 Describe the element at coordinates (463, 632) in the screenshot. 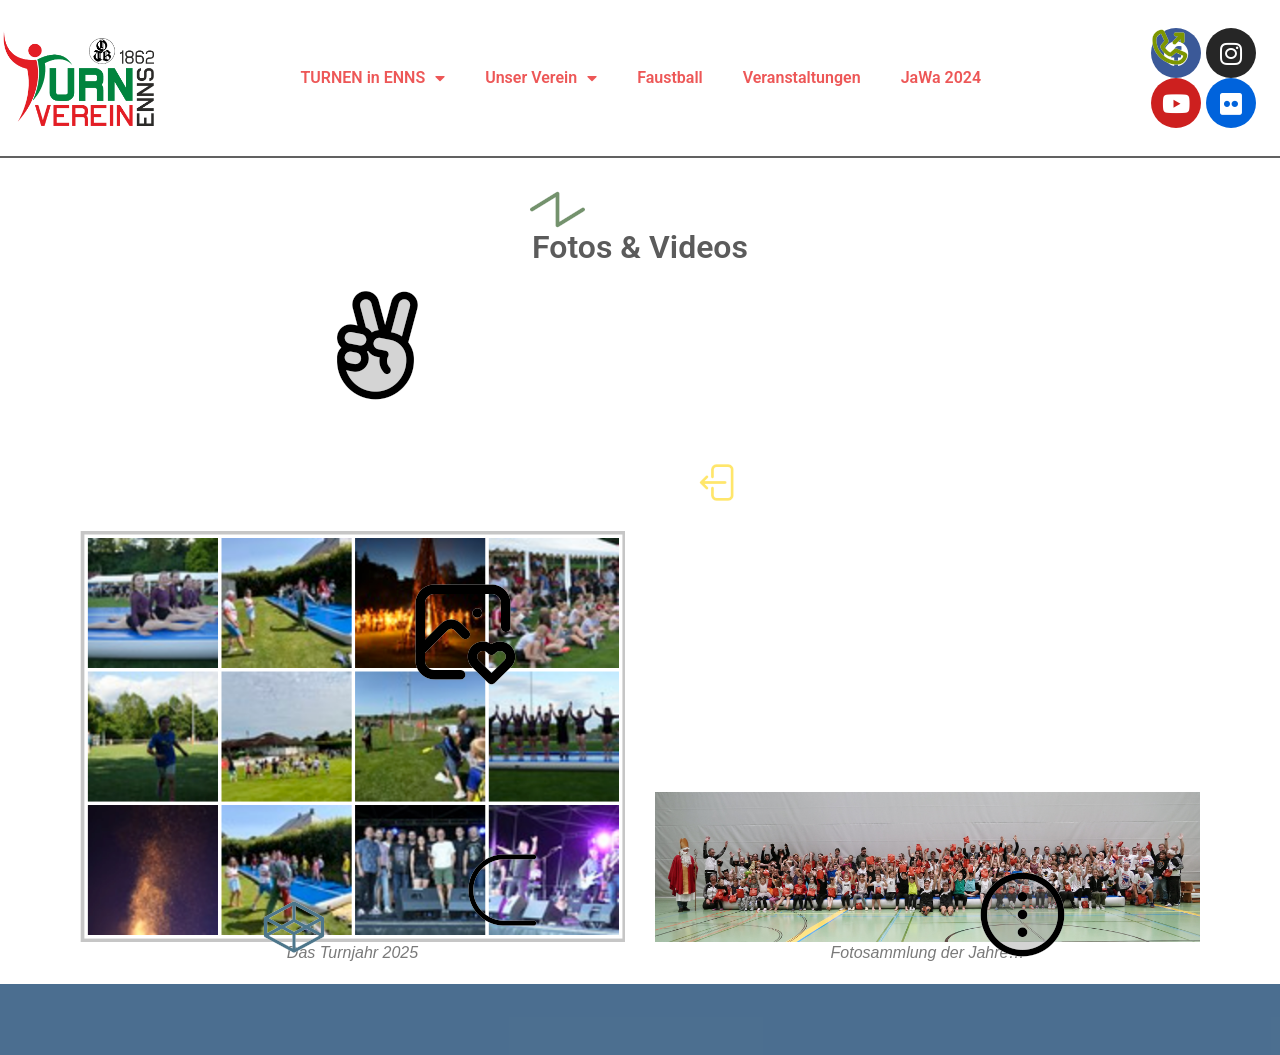

I see `add photo to favorites` at that location.